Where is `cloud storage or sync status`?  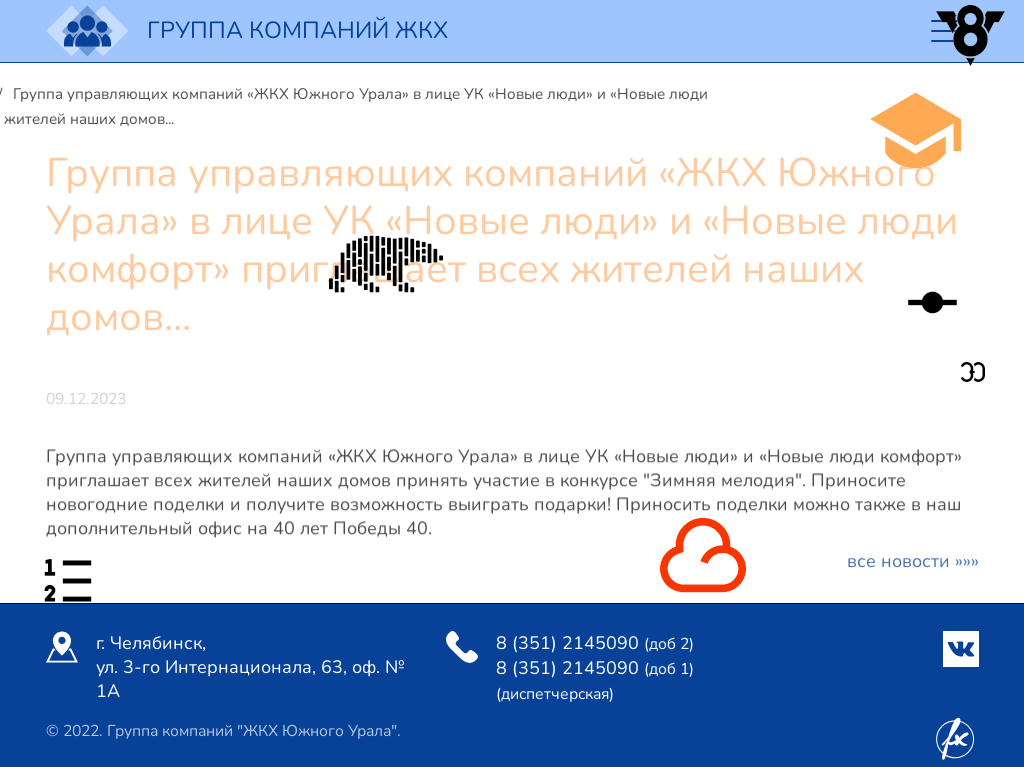
cloud storage or sync status is located at coordinates (703, 557).